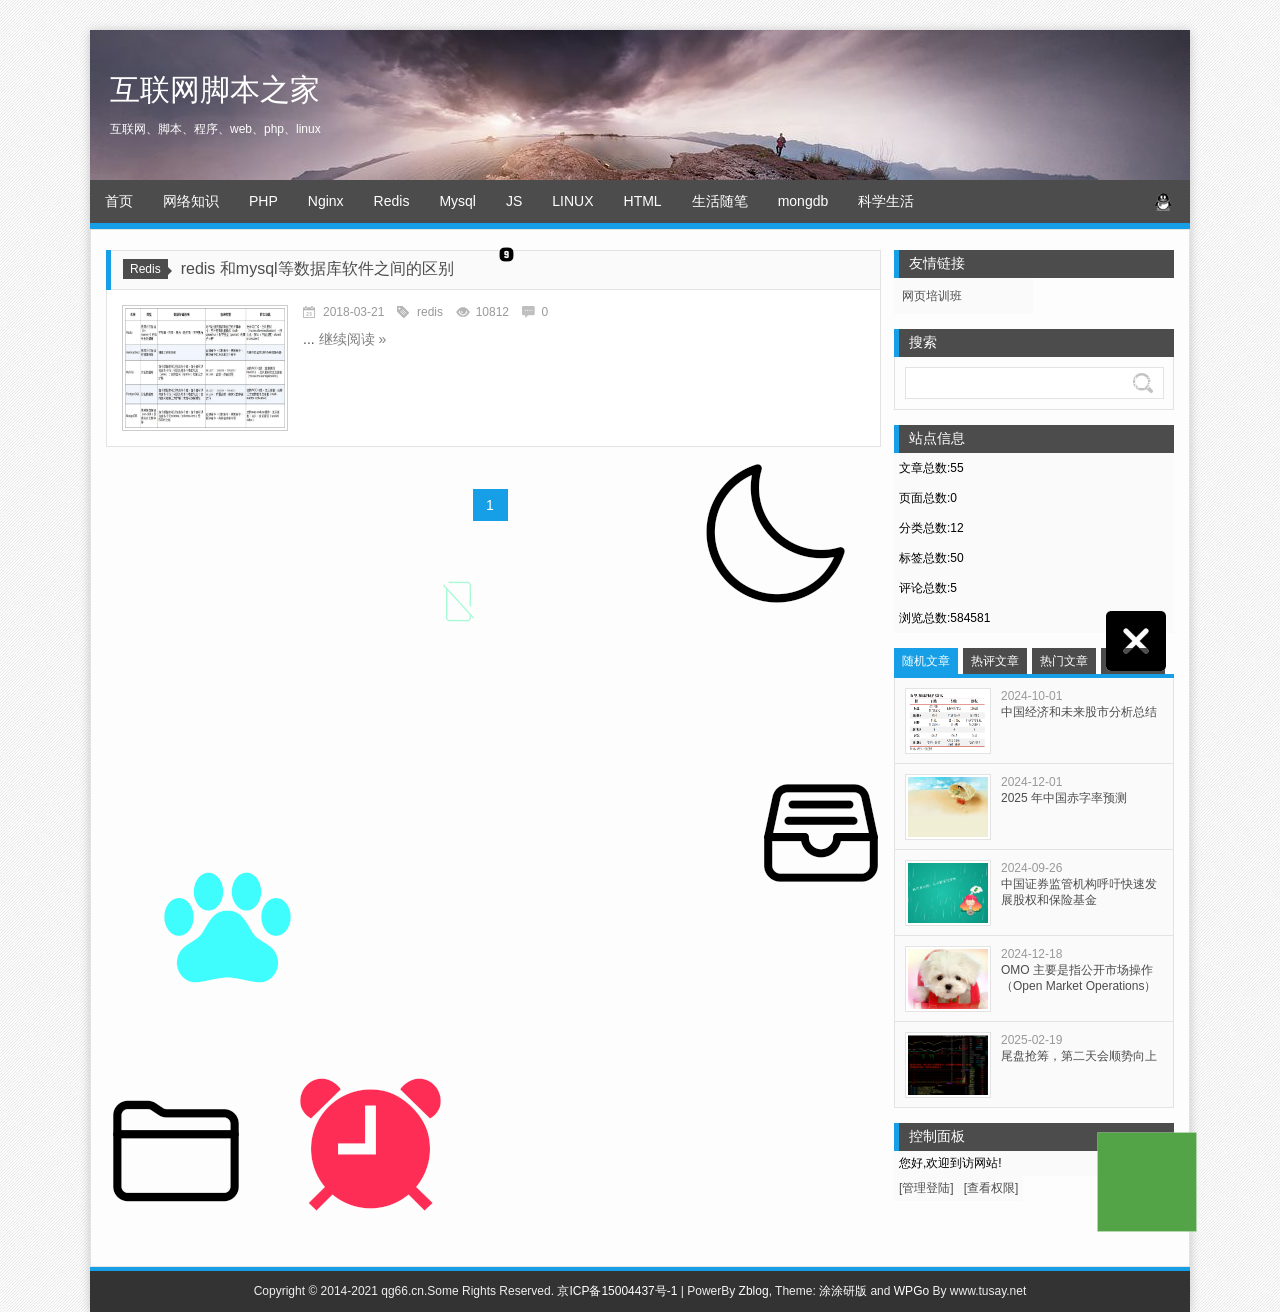 The height and width of the screenshot is (1312, 1280). I want to click on indicates item number 9 in a list or sequence, so click(506, 254).